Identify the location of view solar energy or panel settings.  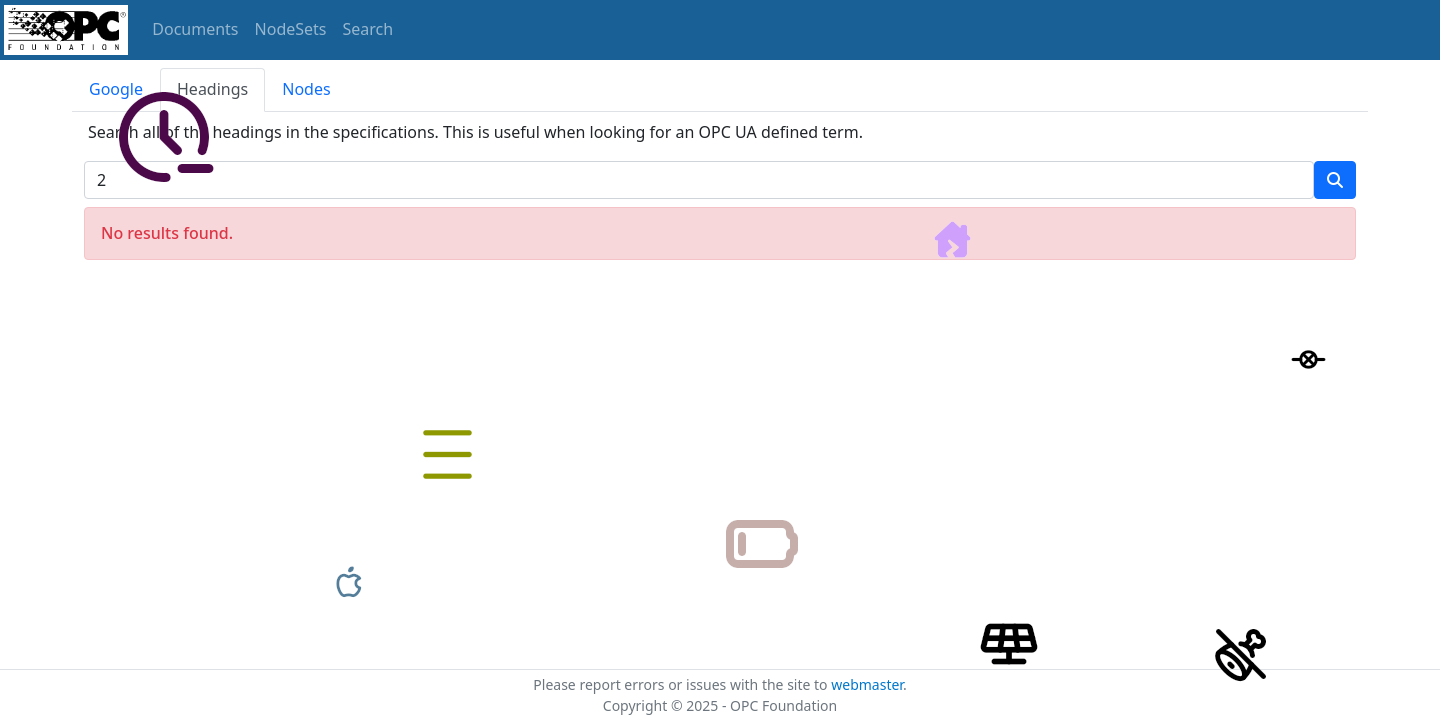
(1009, 644).